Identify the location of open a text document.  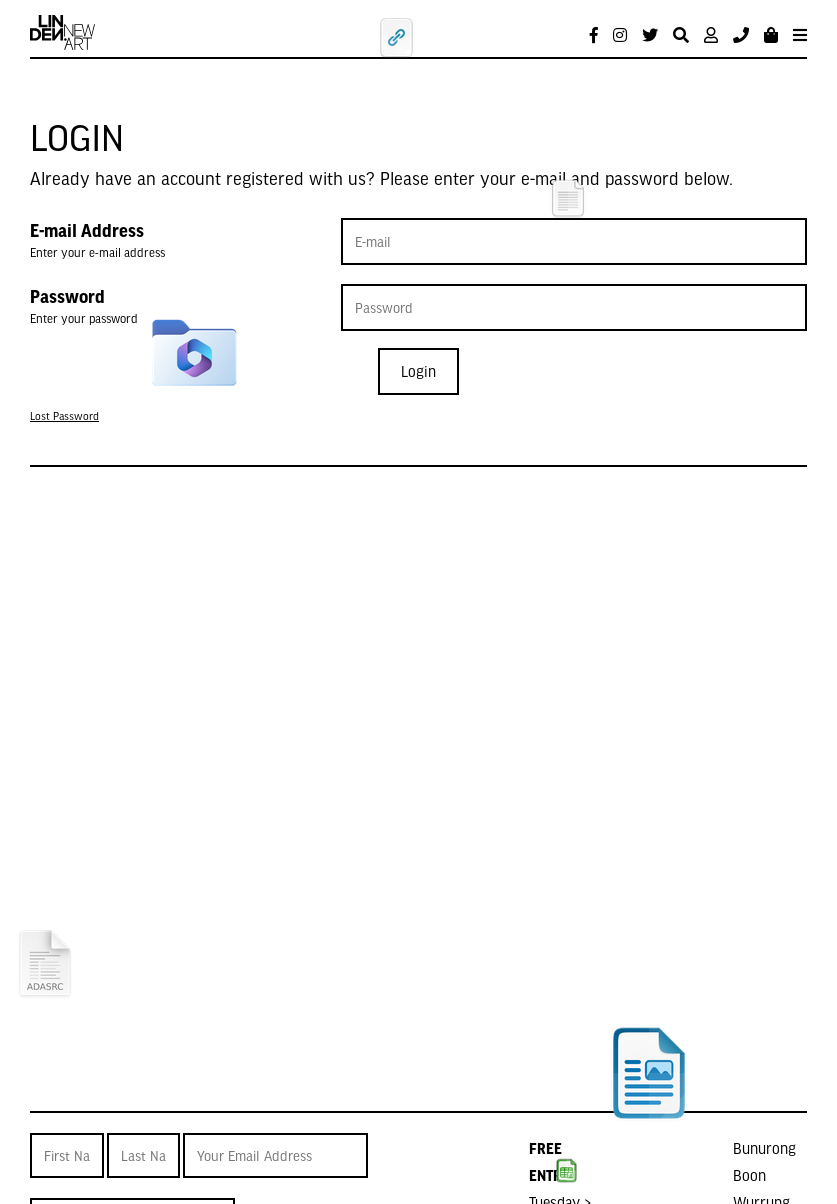
(568, 198).